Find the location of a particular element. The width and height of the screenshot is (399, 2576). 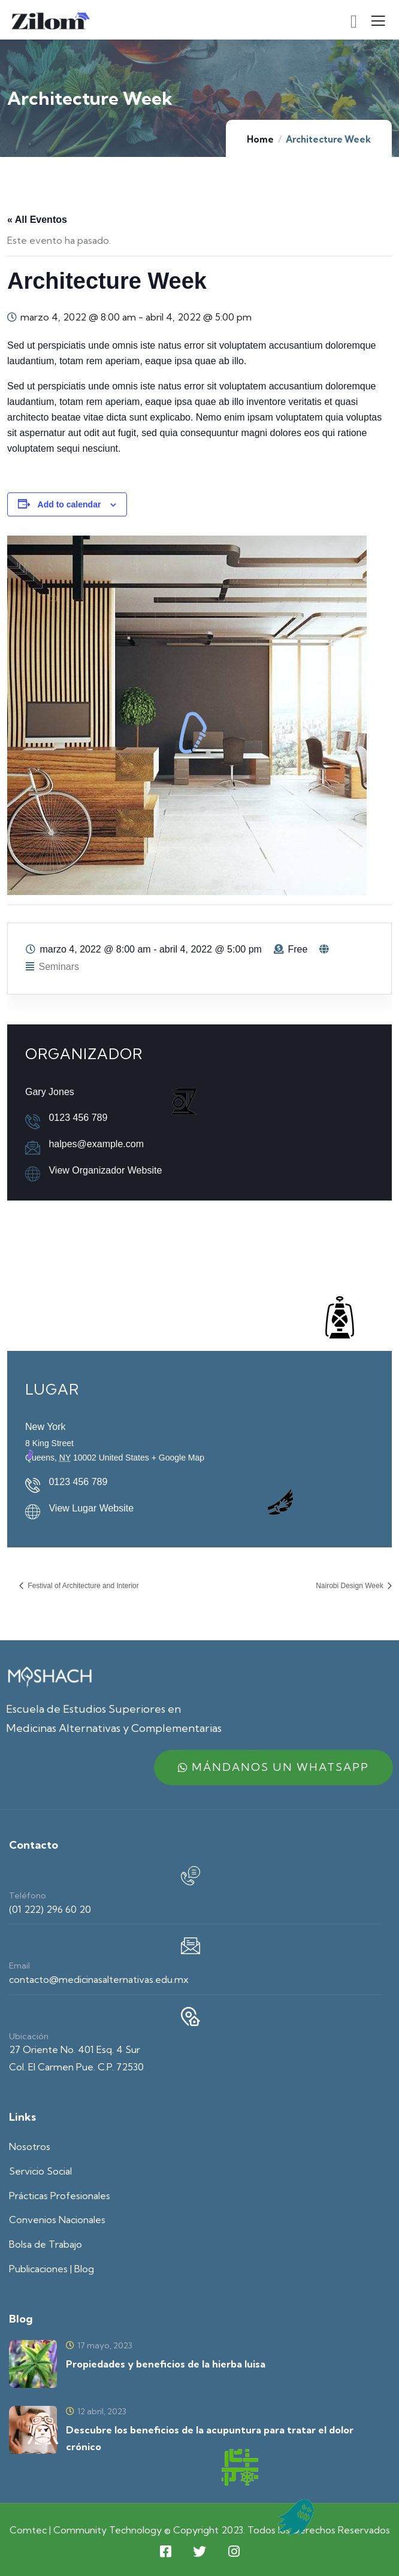

abstract game element or power-up is located at coordinates (184, 1101).